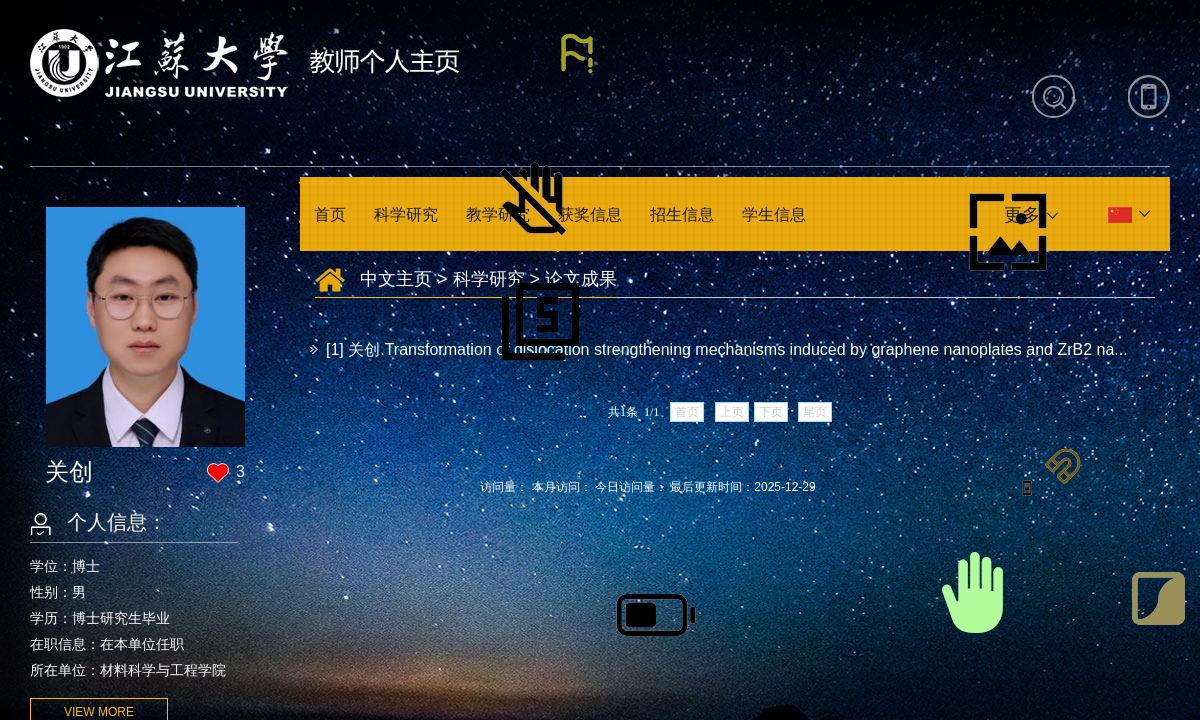  What do you see at coordinates (1063, 465) in the screenshot?
I see `activate magnetic snap or alignment` at bounding box center [1063, 465].